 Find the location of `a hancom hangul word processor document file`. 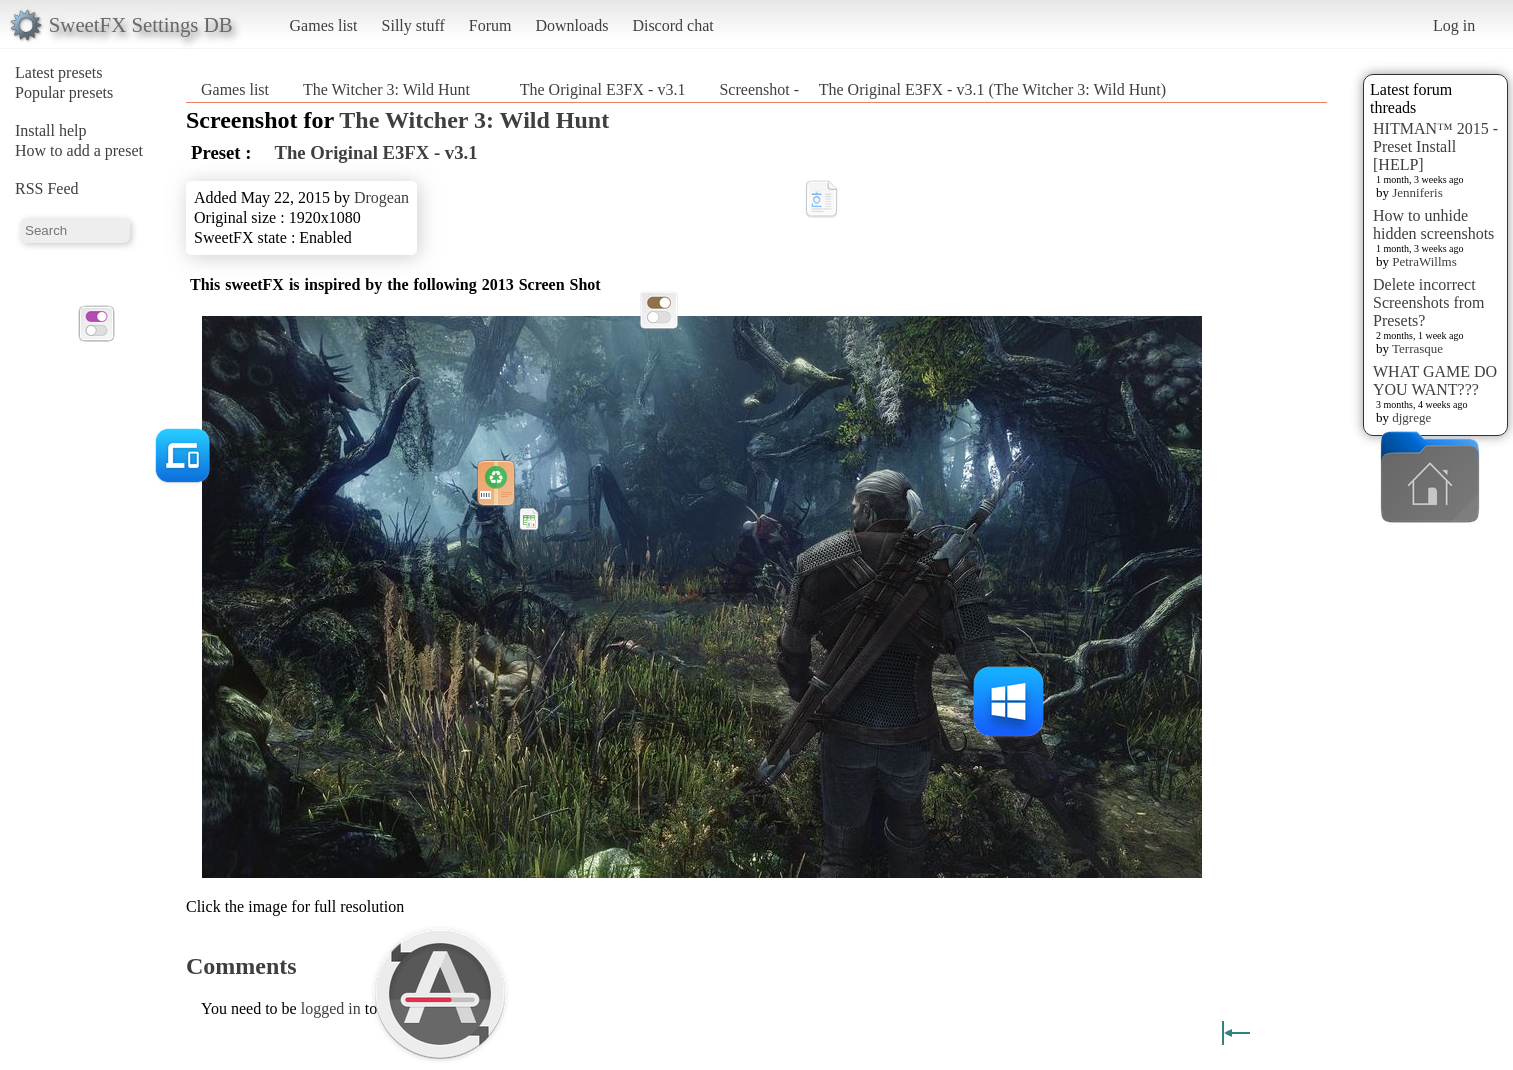

a hancom hangul word processor document file is located at coordinates (821, 198).